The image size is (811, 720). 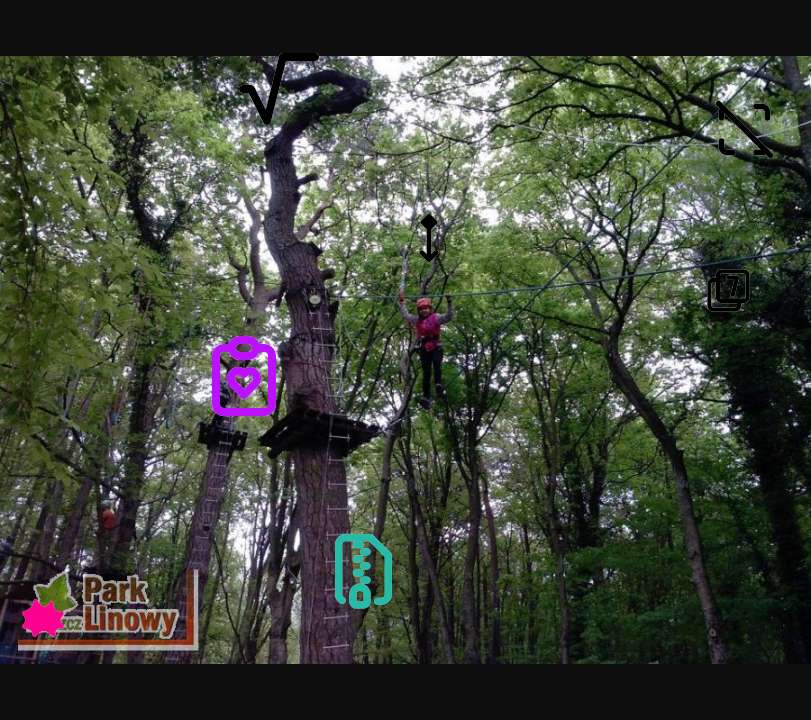 I want to click on move item down in a list or queue, so click(x=429, y=238).